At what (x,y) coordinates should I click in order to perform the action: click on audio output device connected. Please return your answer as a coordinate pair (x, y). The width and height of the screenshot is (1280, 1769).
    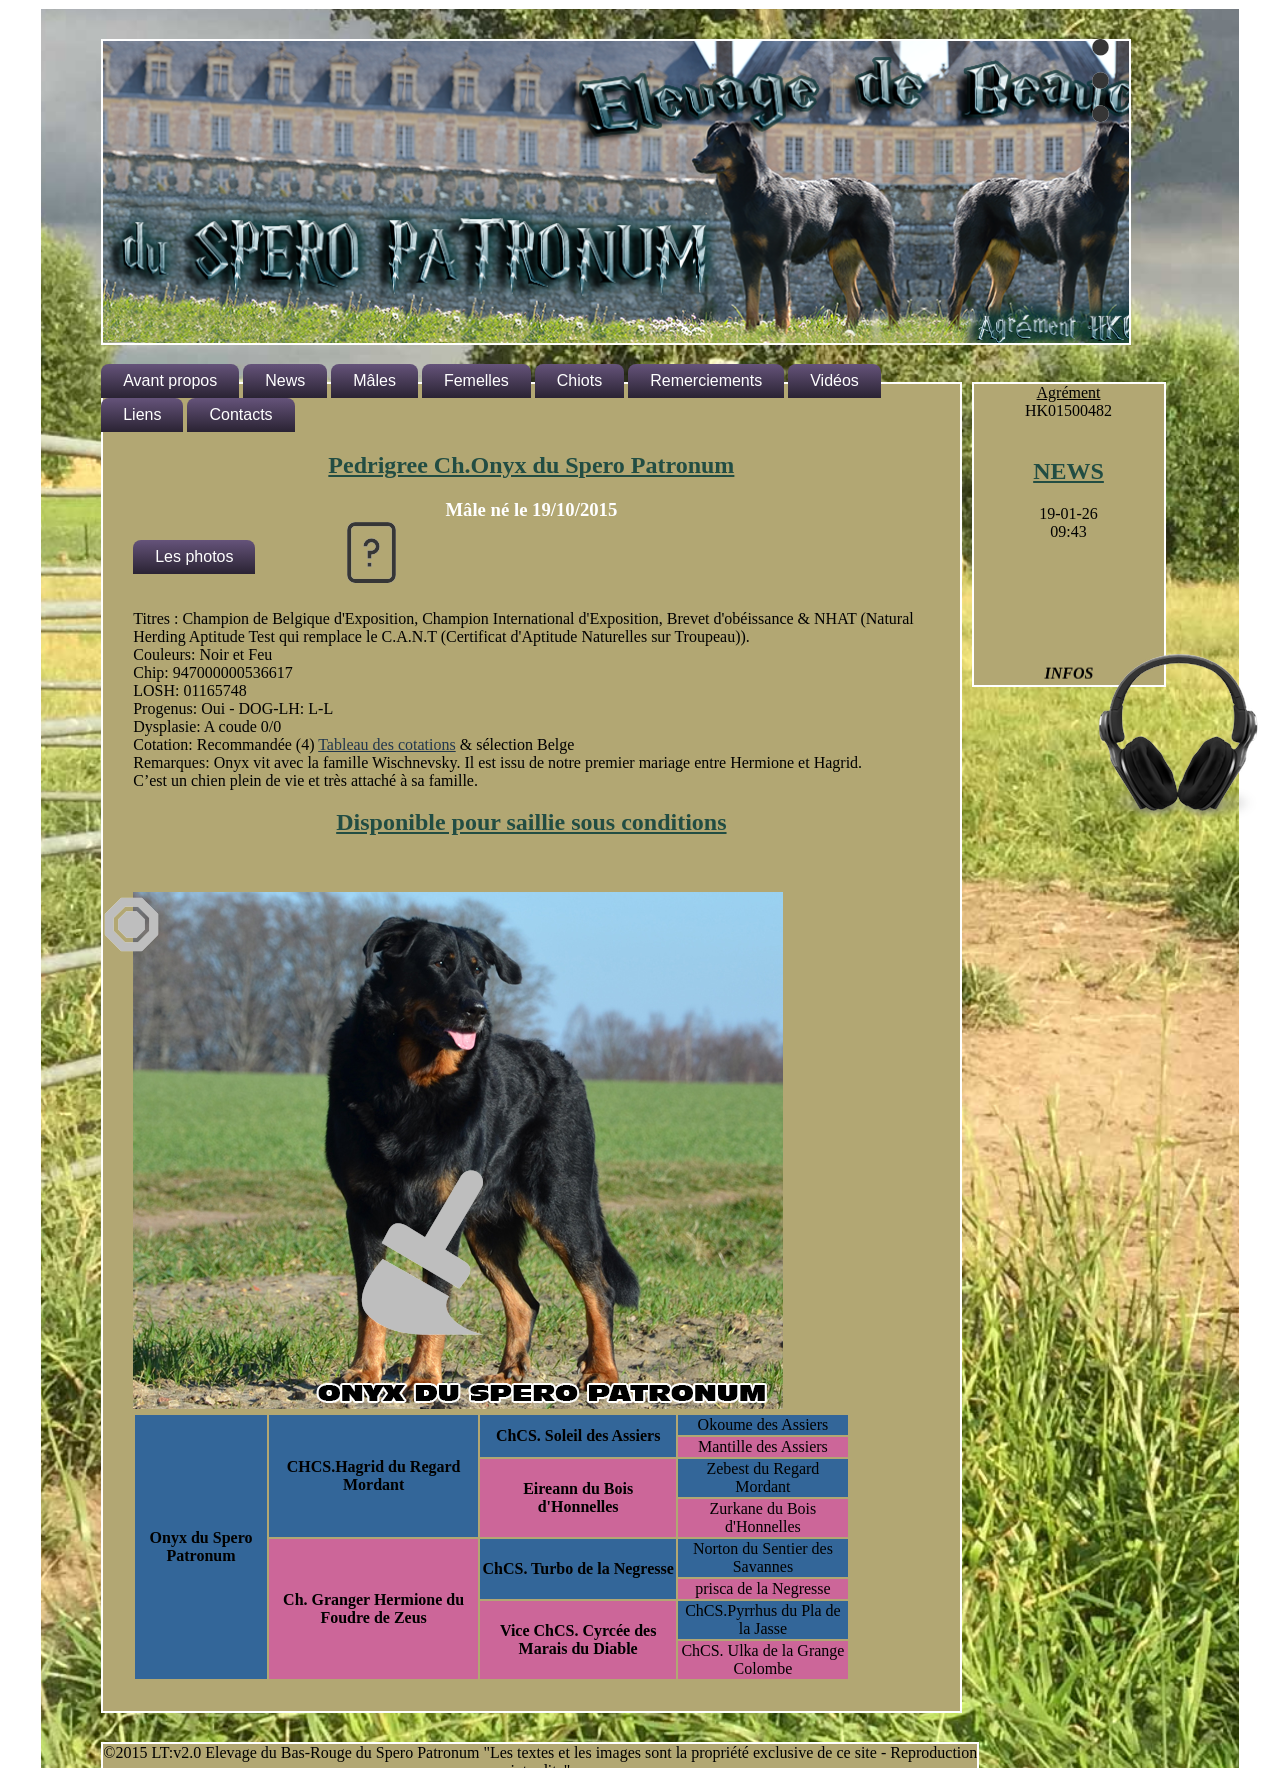
    Looking at the image, I should click on (1177, 735).